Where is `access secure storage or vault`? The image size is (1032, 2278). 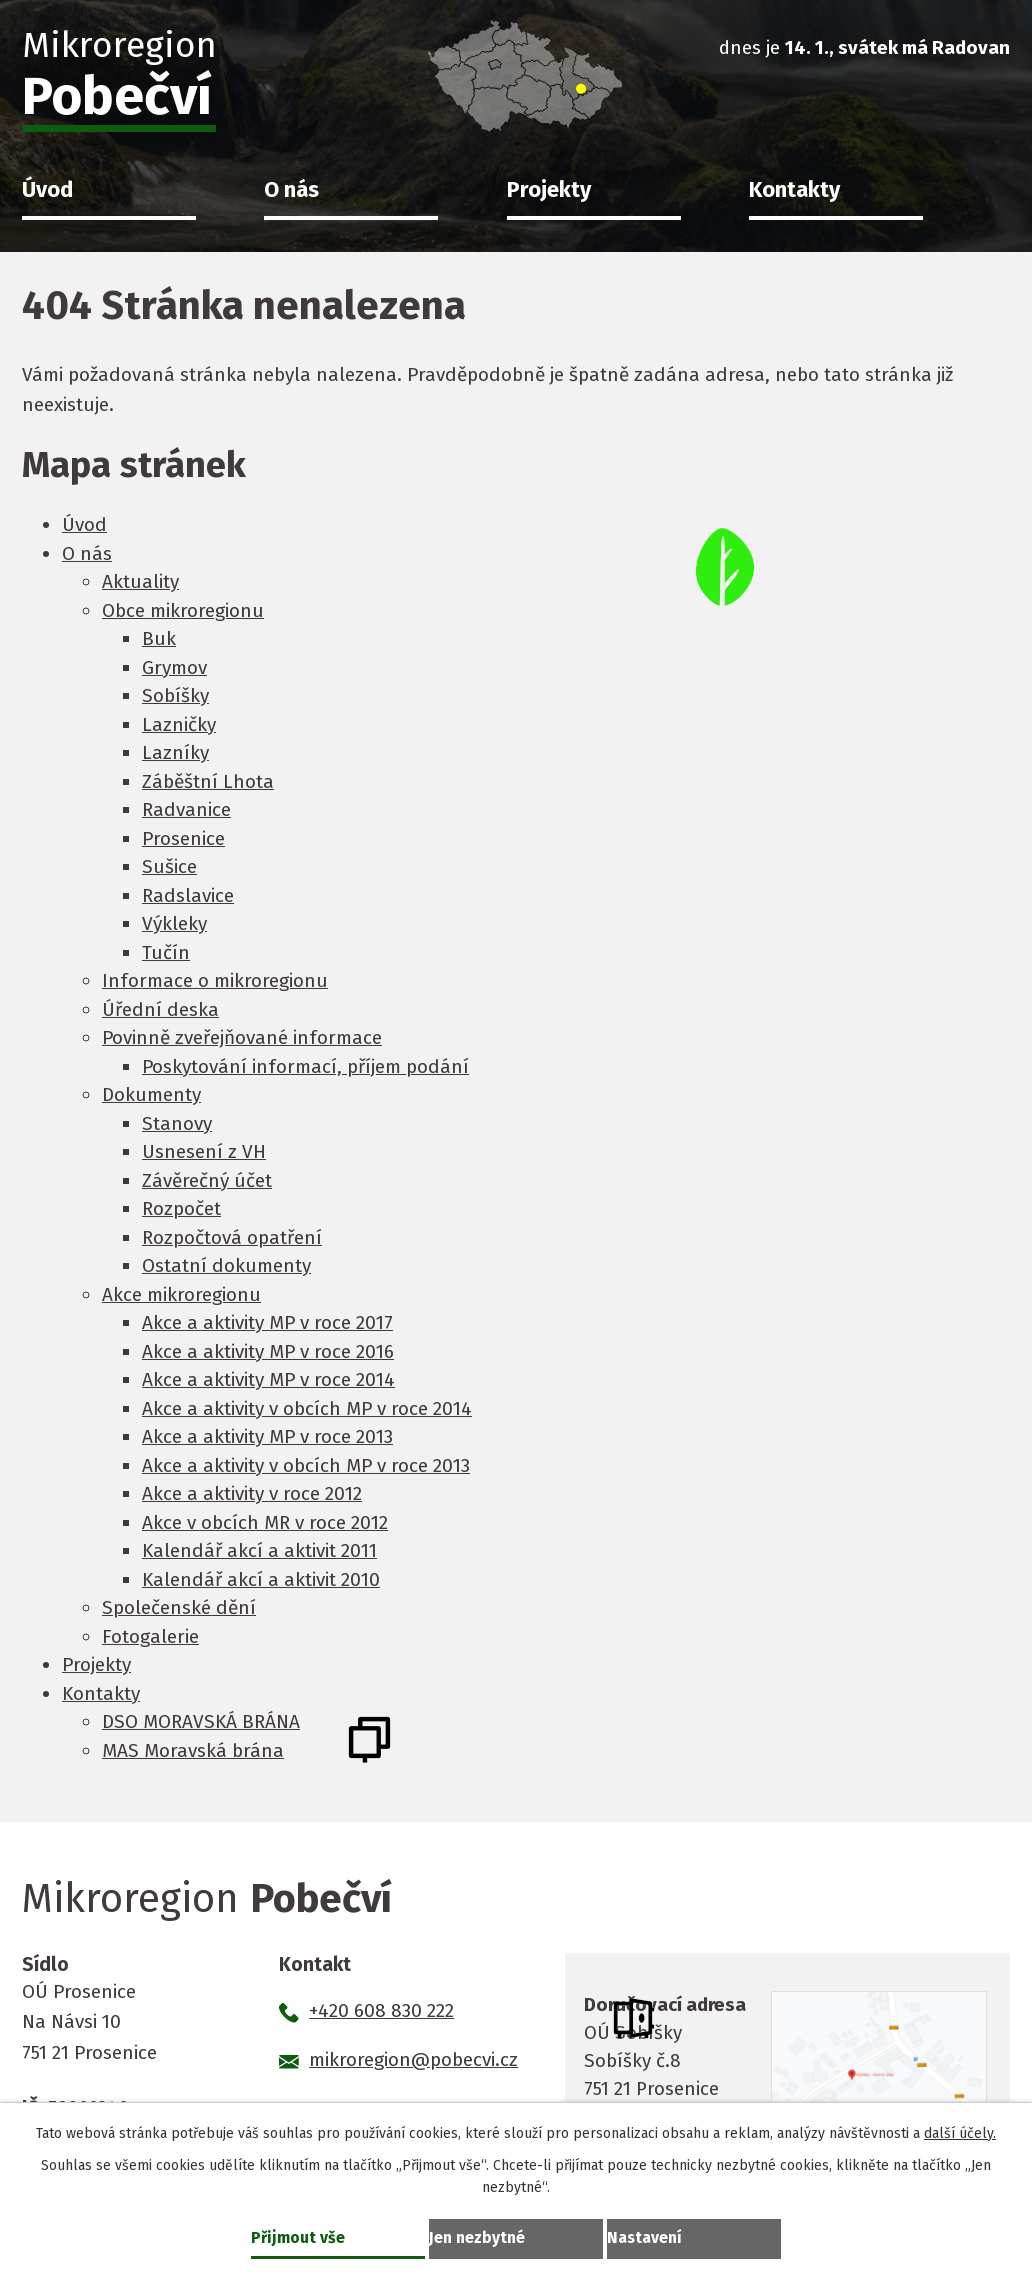 access secure storage or vault is located at coordinates (633, 2019).